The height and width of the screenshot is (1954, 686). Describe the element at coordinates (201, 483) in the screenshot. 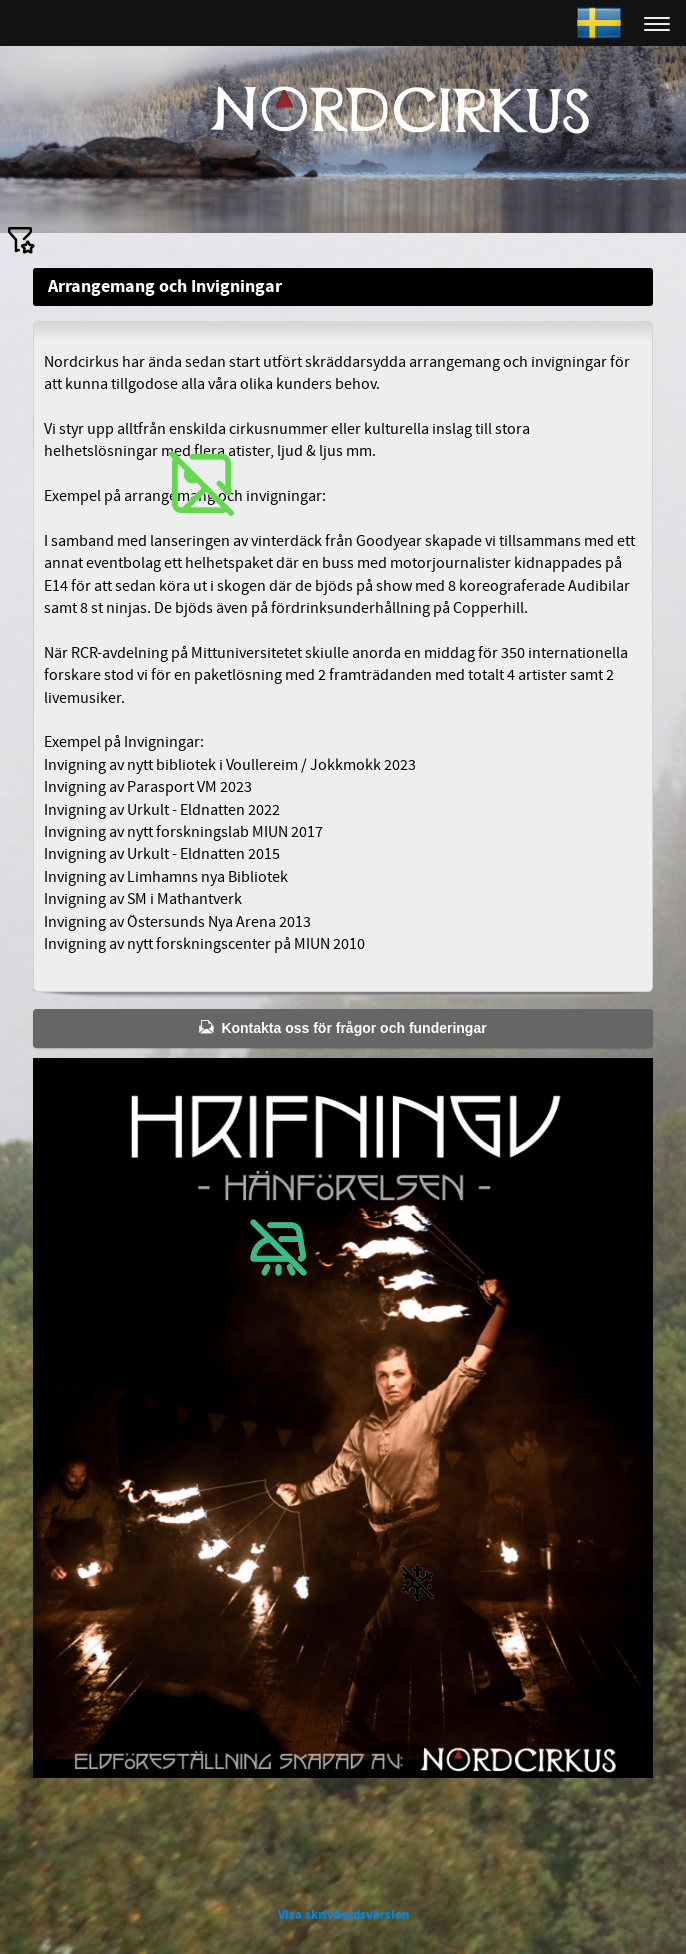

I see `image failed to load` at that location.